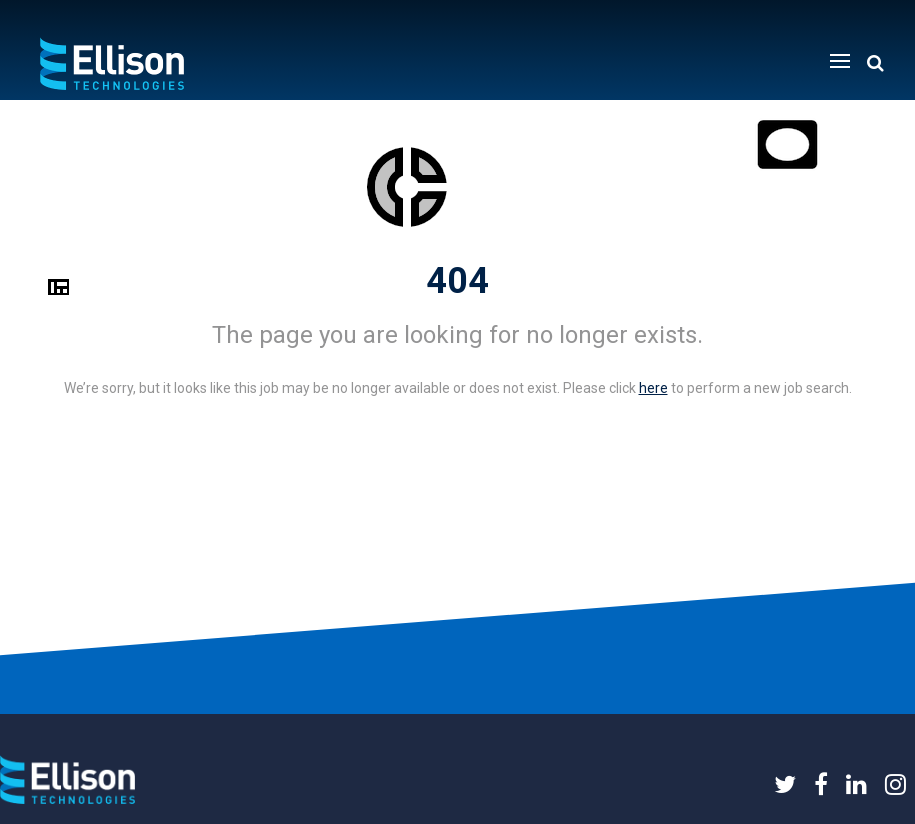  I want to click on apply vignette effect to photo, so click(787, 144).